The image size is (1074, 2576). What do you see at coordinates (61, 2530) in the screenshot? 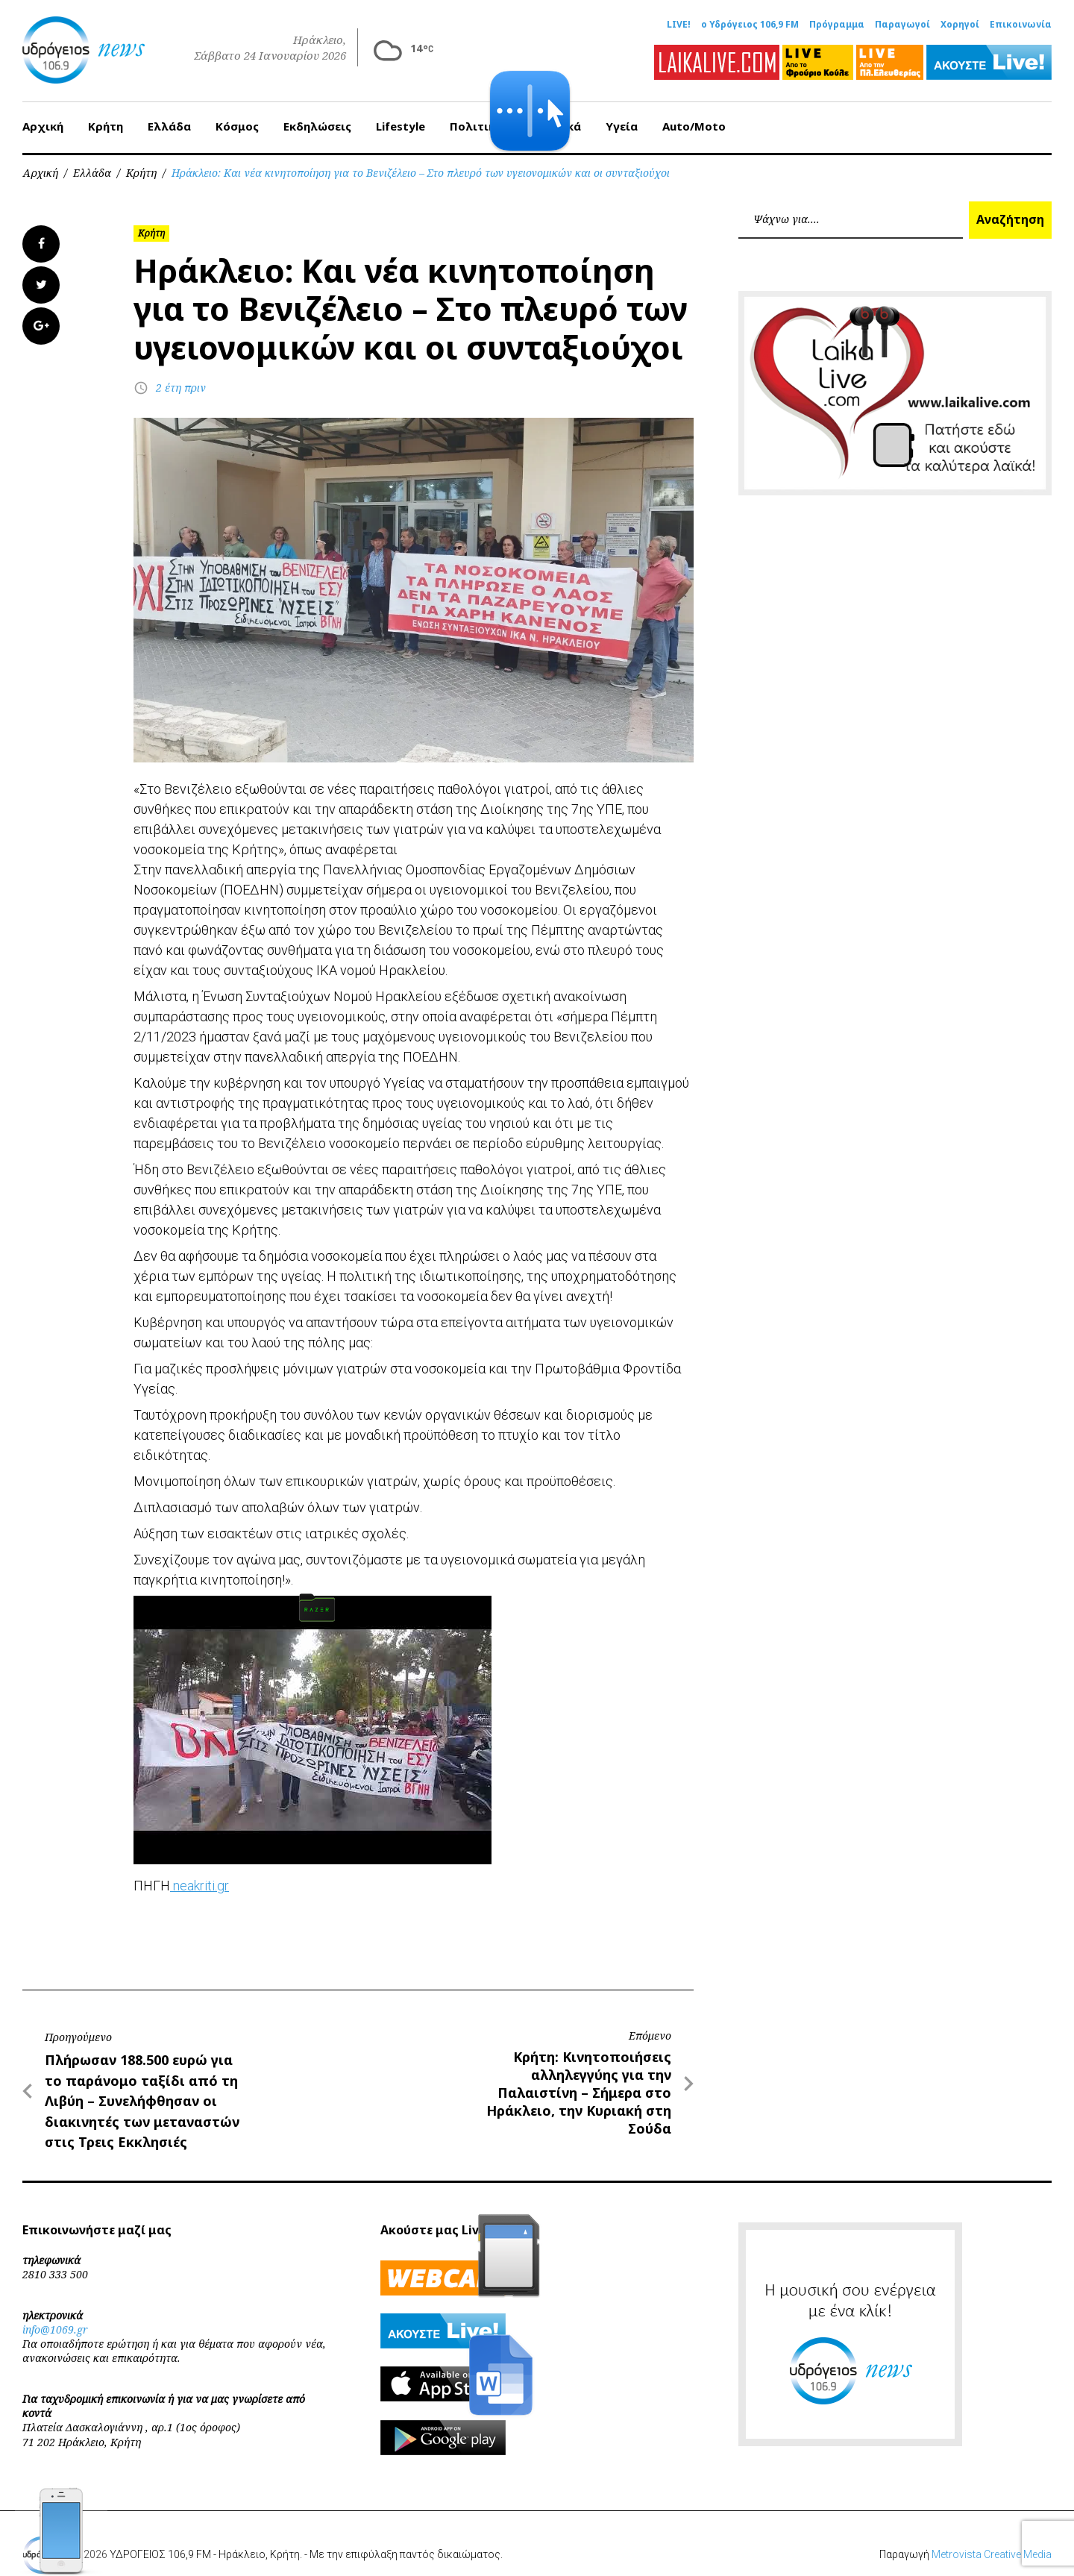
I see `connect or sync a white iPhone device` at bounding box center [61, 2530].